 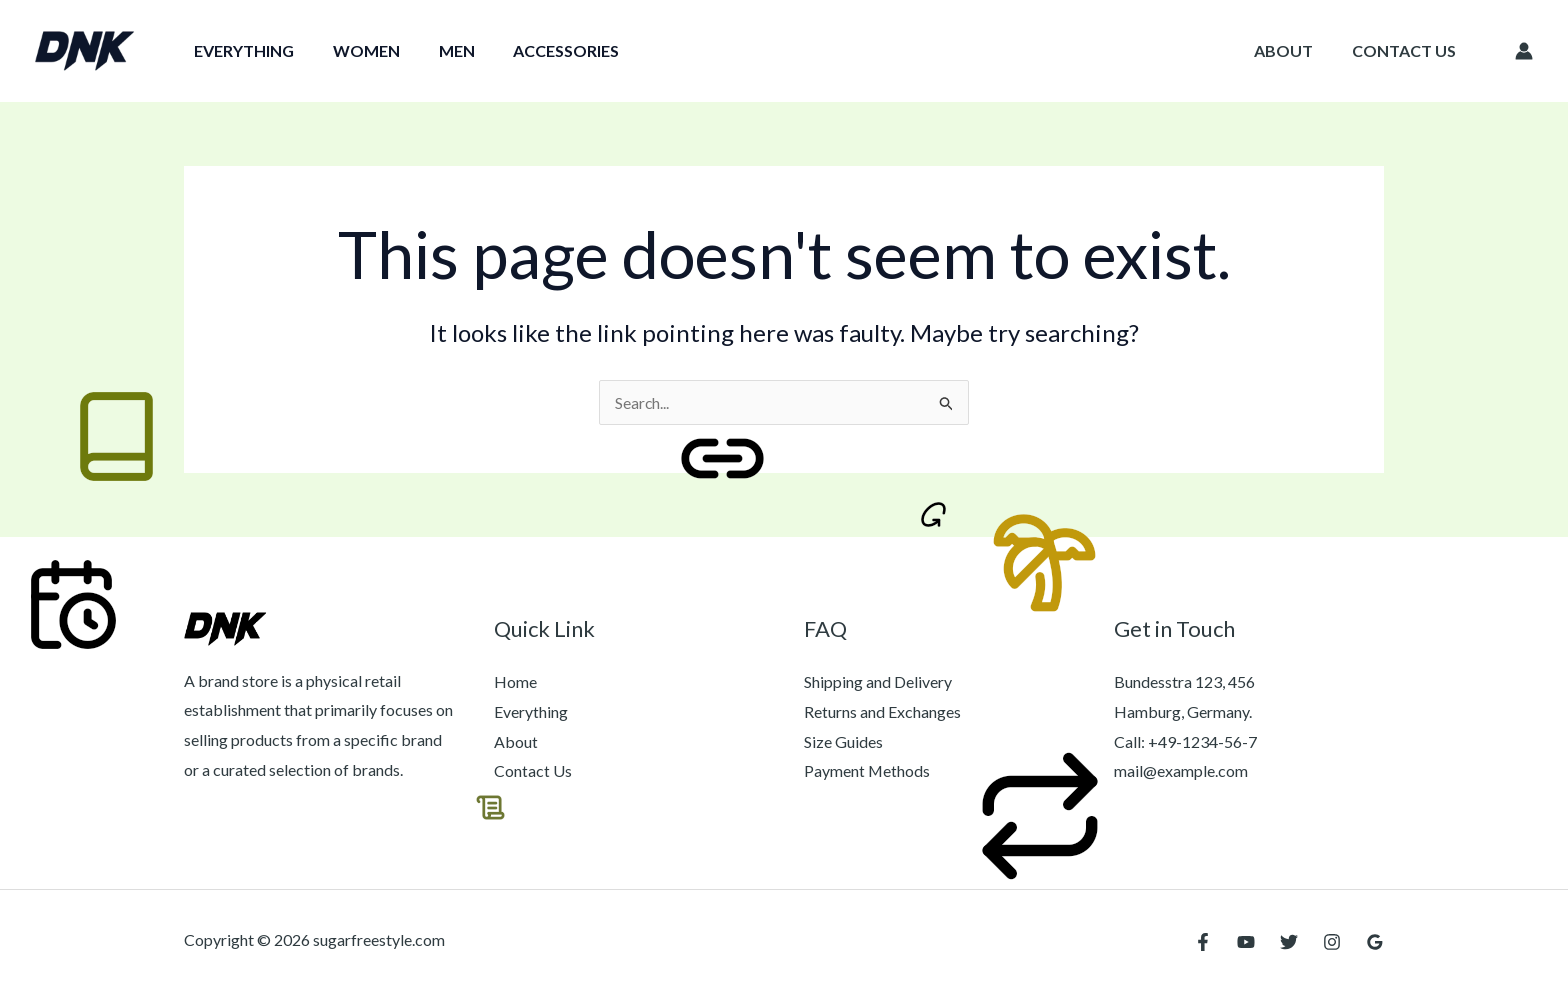 I want to click on view terms and conditions or legal documents, so click(x=491, y=807).